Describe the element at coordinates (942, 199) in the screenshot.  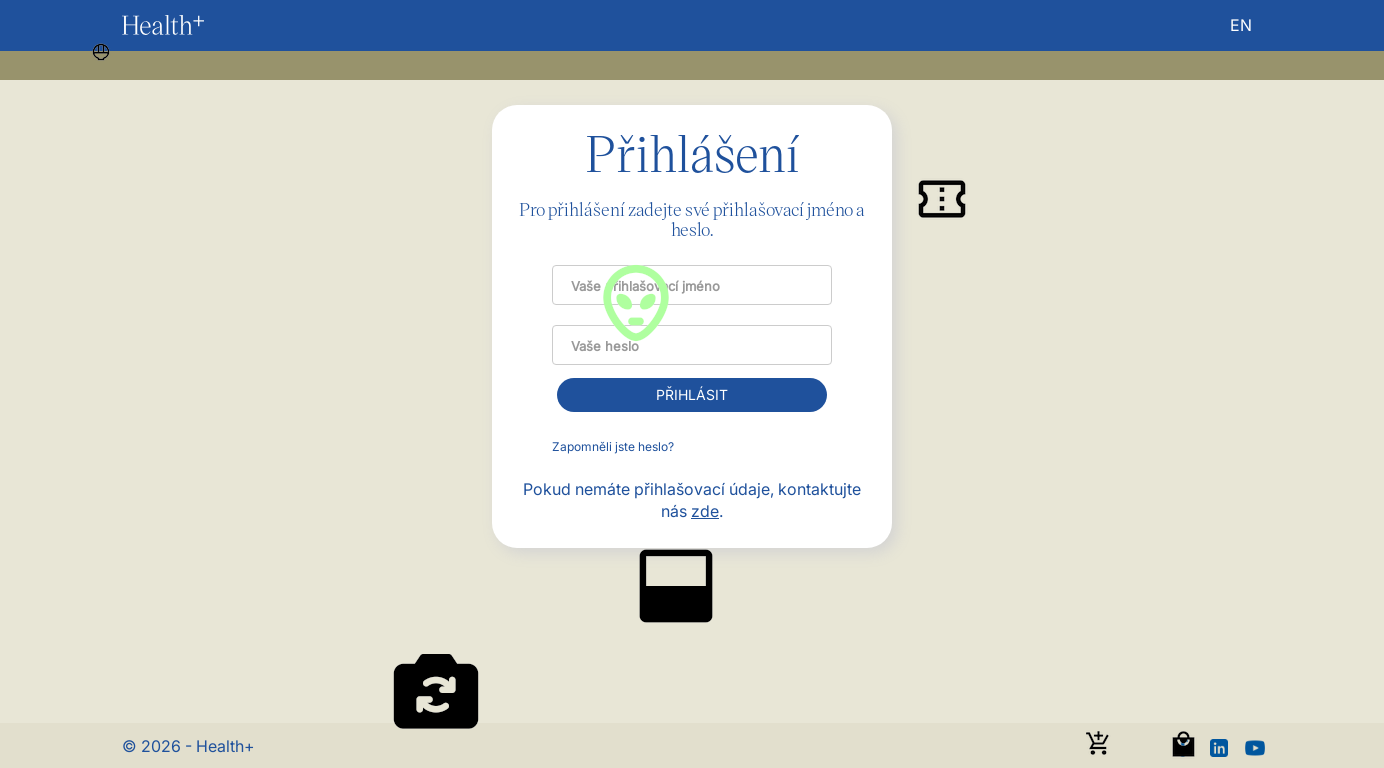
I see `view your tickets or passes` at that location.